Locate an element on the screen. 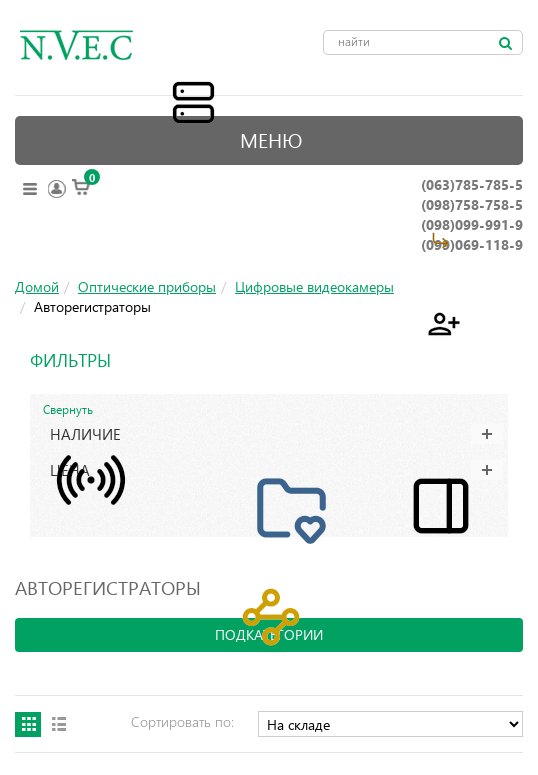 Image resolution: width=538 pixels, height=775 pixels. view route waypoints or path nodes is located at coordinates (271, 617).